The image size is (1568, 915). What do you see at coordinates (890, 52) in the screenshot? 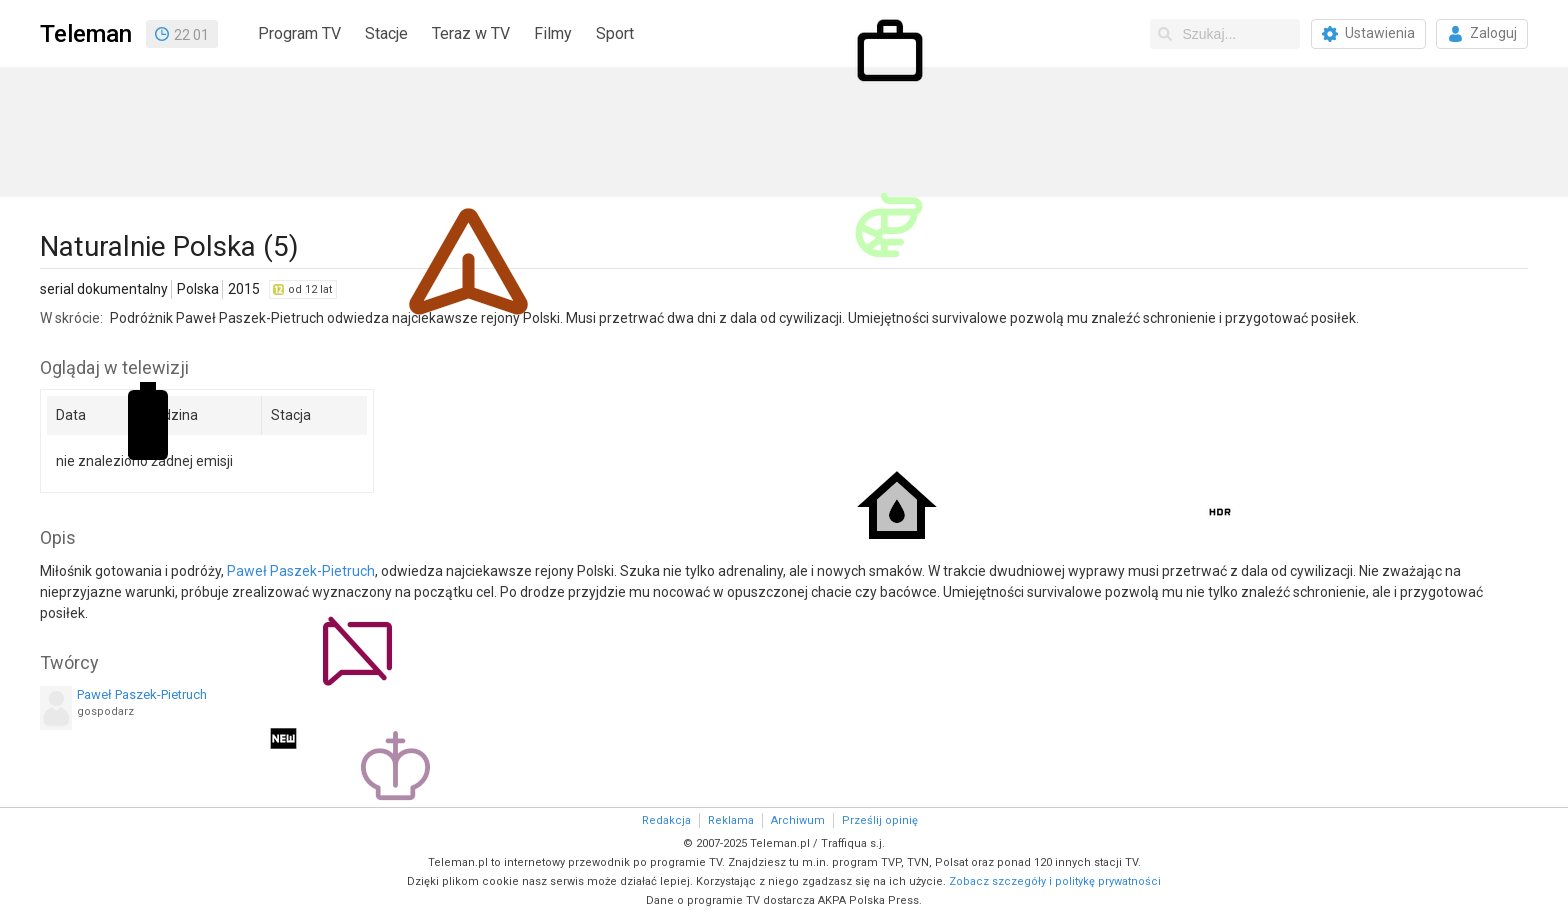
I see `view work or job-related content` at bounding box center [890, 52].